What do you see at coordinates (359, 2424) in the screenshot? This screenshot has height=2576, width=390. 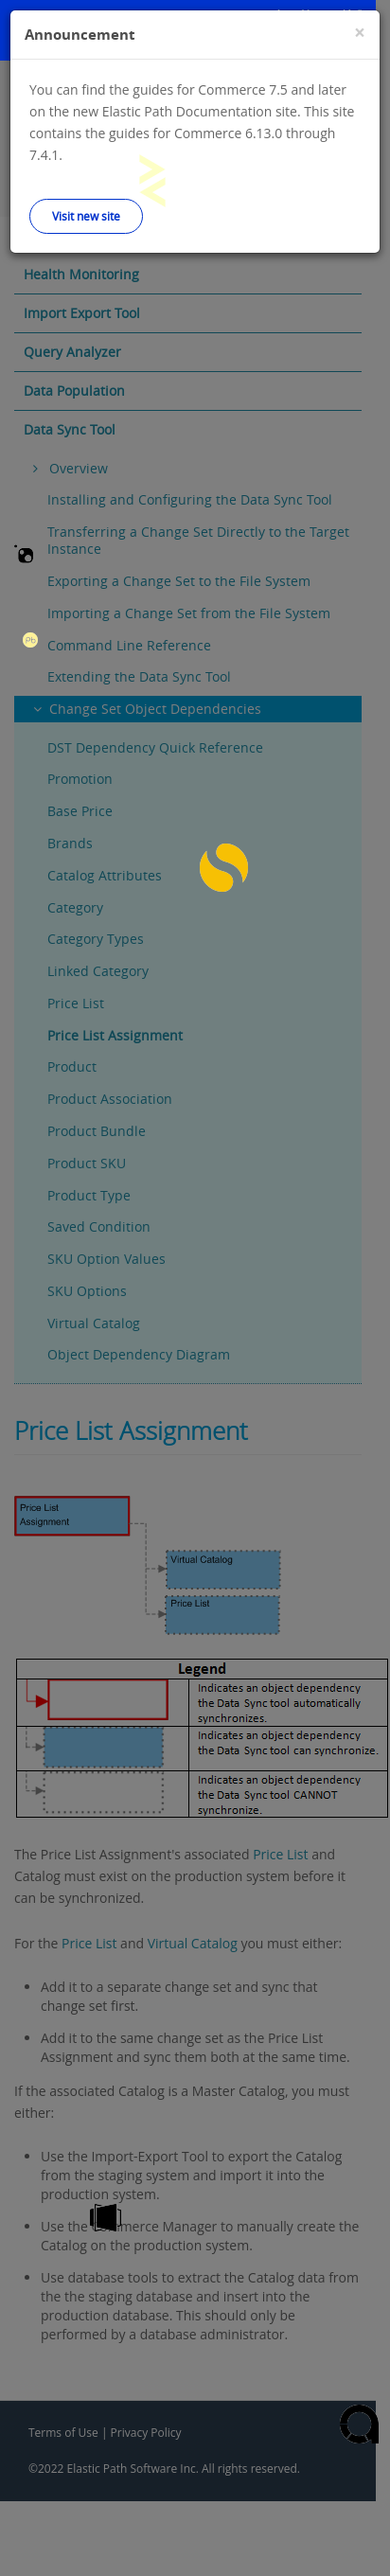 I see `akaunting accounting software logo` at bounding box center [359, 2424].